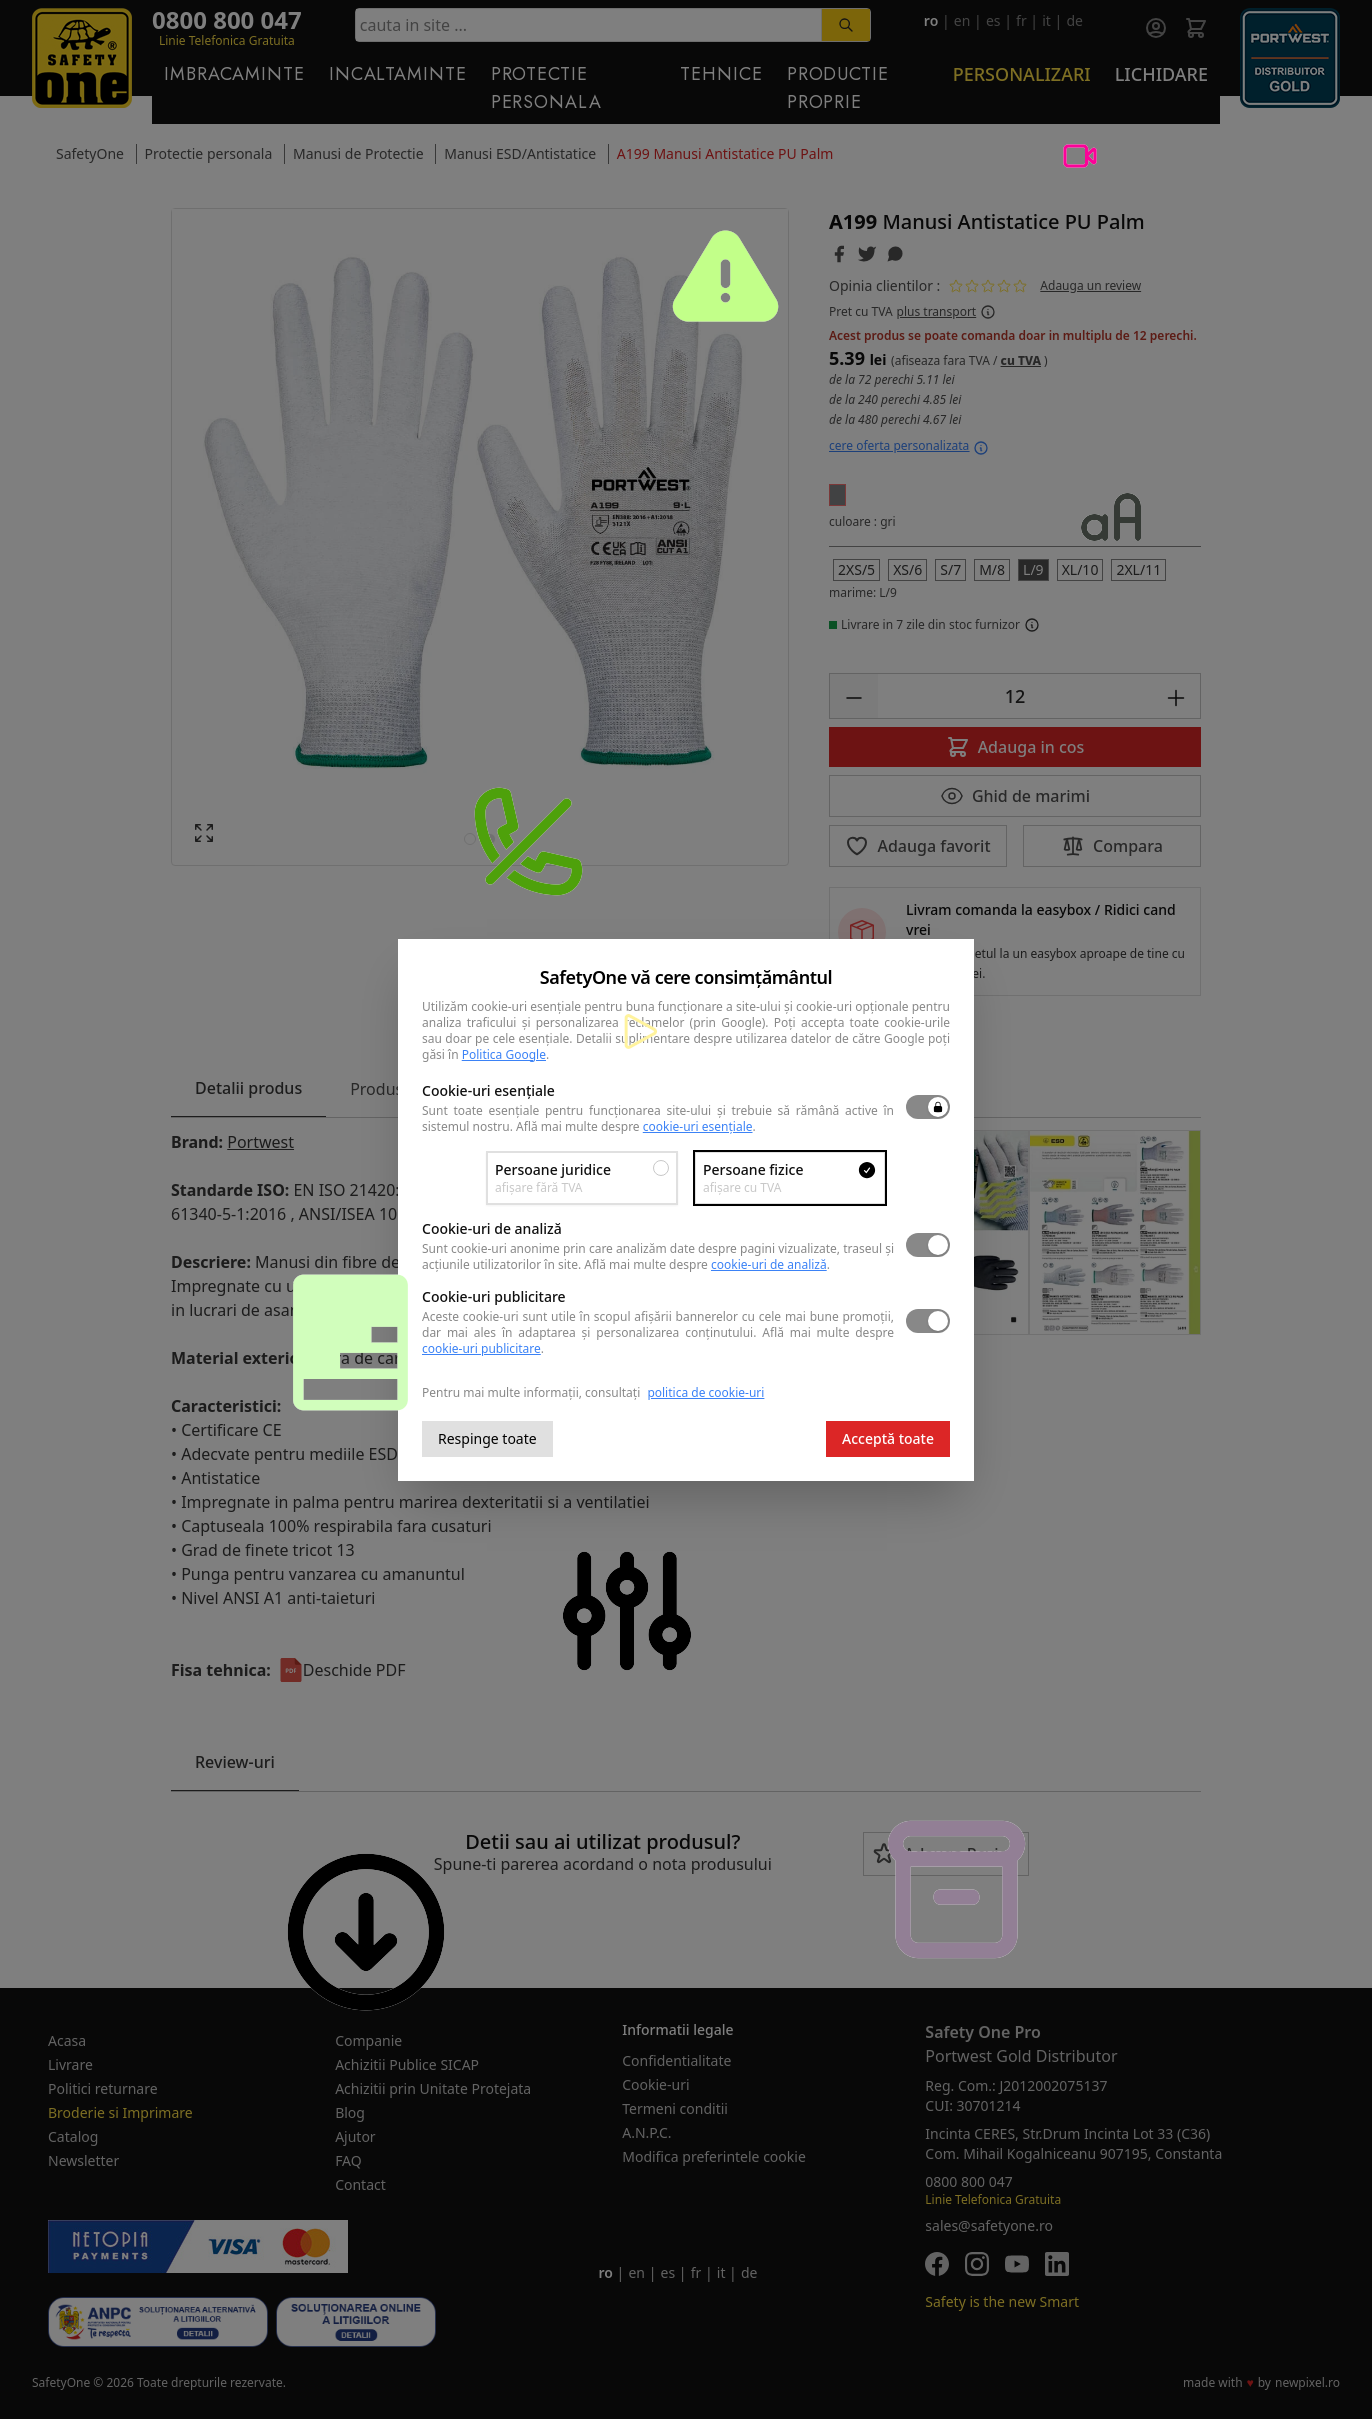  What do you see at coordinates (528, 841) in the screenshot?
I see `mute or disable incoming calls` at bounding box center [528, 841].